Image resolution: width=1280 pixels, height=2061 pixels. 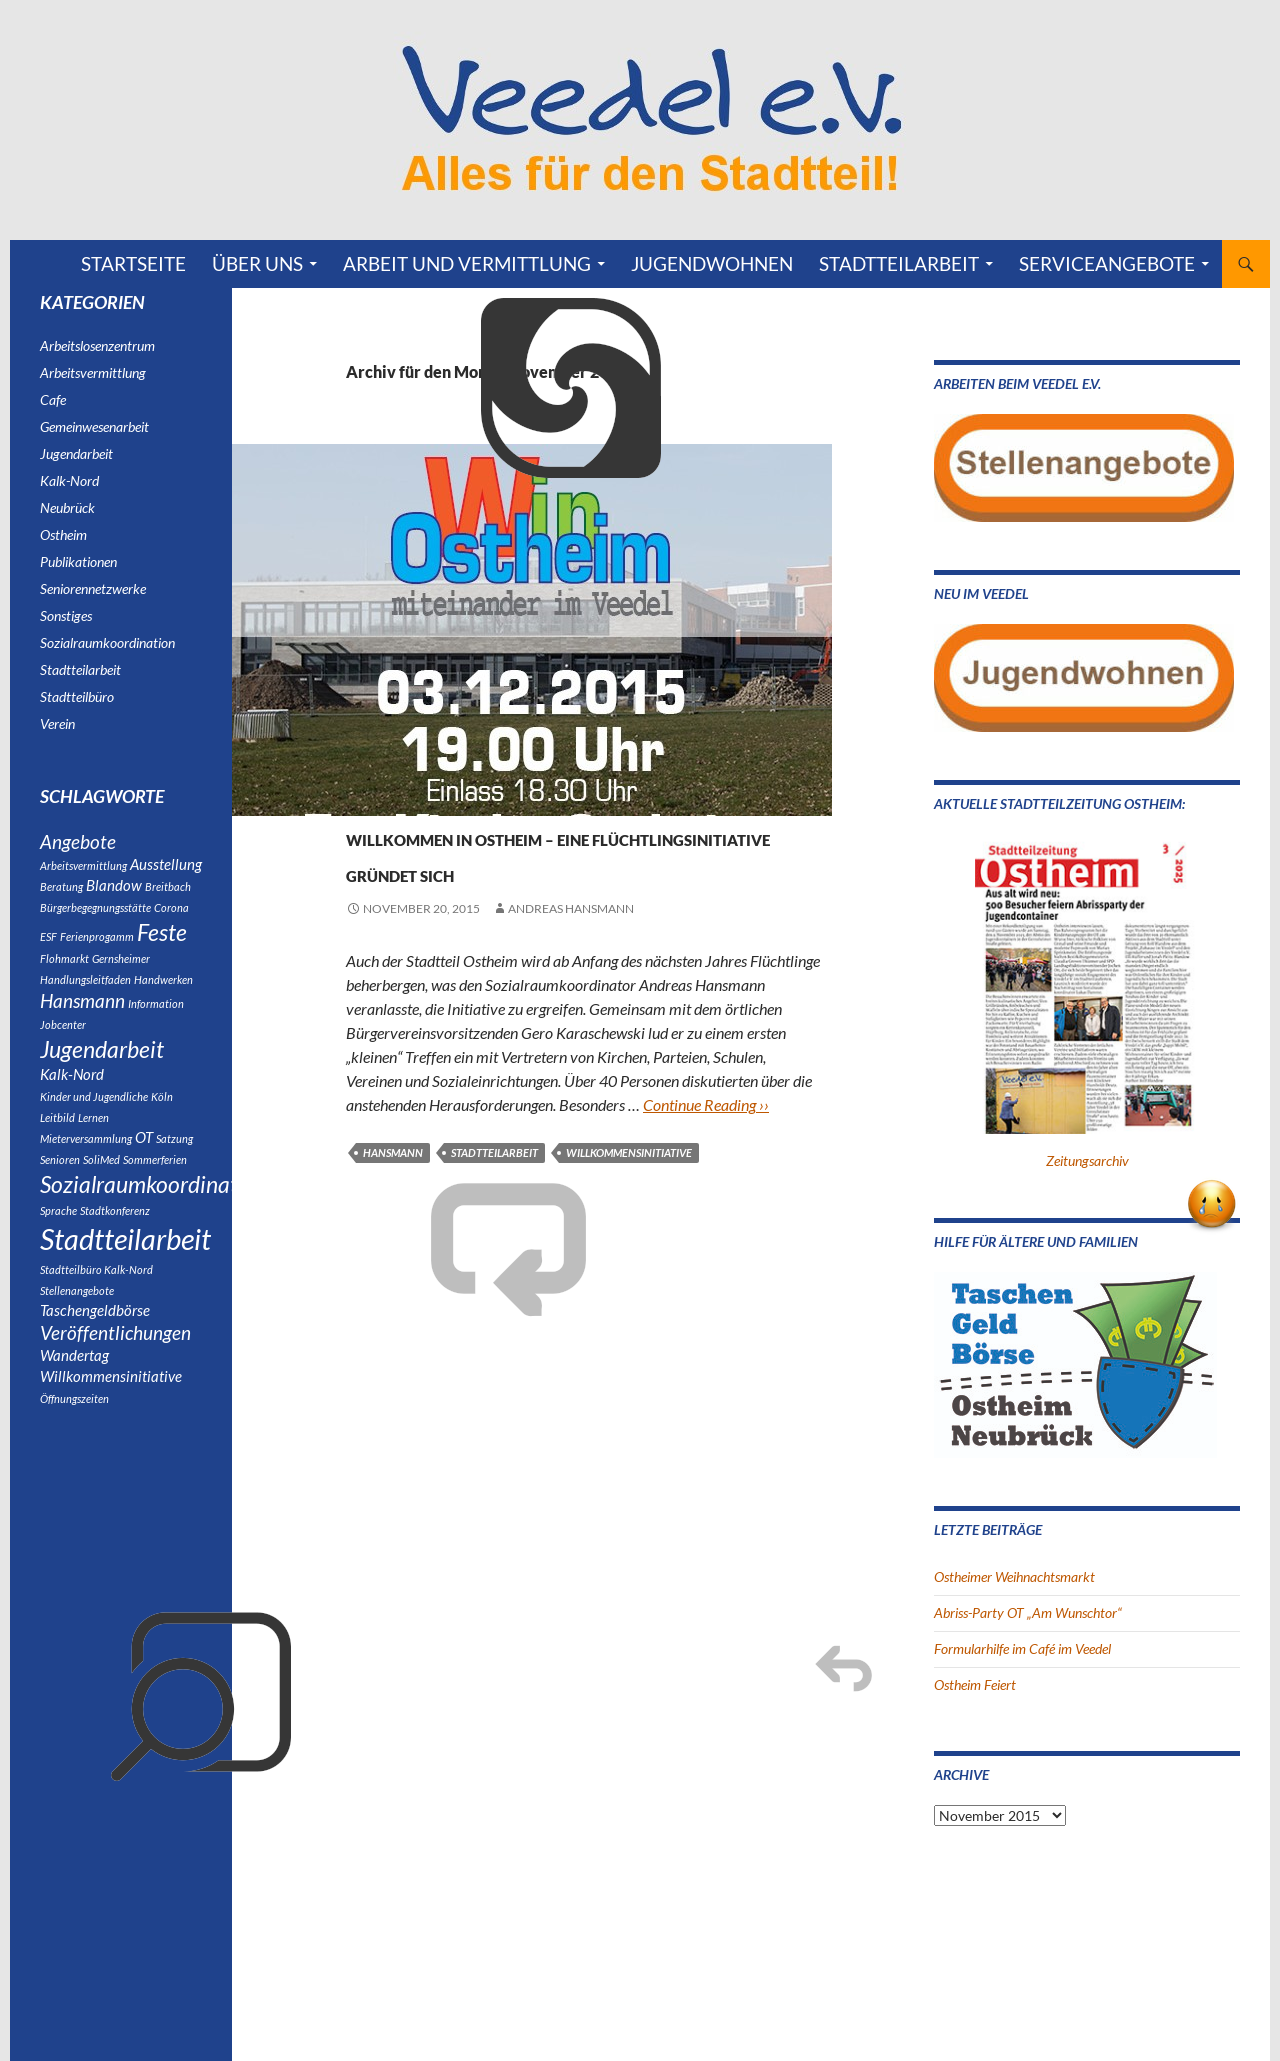 What do you see at coordinates (200, 1692) in the screenshot?
I see `open image viewer application` at bounding box center [200, 1692].